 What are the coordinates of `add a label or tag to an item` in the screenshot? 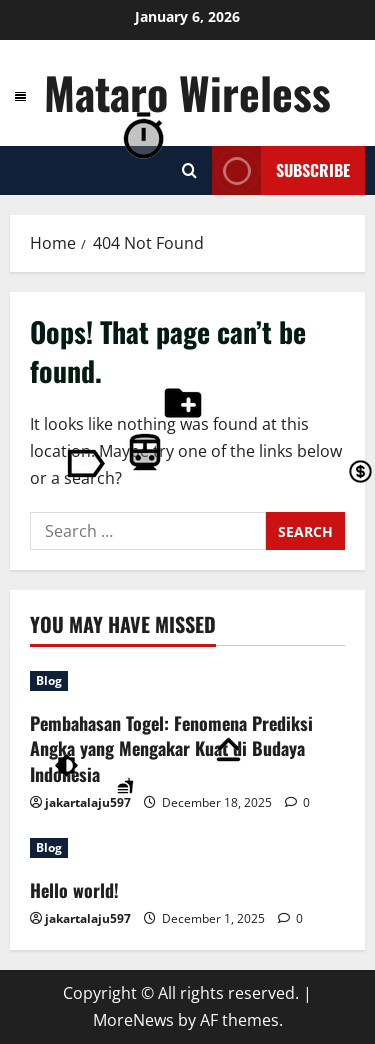 It's located at (85, 463).